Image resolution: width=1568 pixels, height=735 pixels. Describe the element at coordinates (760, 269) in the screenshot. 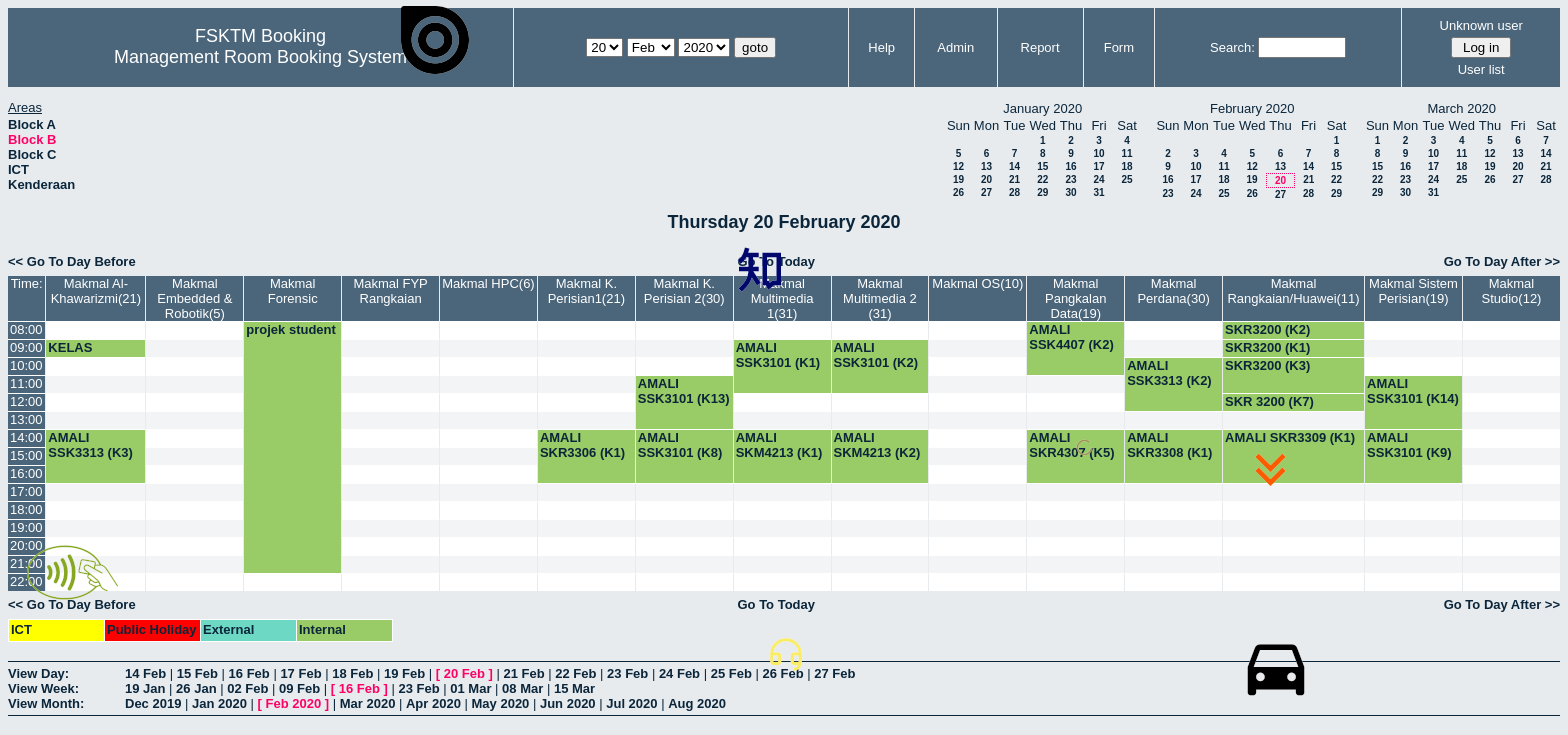

I see `open zhihu app` at that location.